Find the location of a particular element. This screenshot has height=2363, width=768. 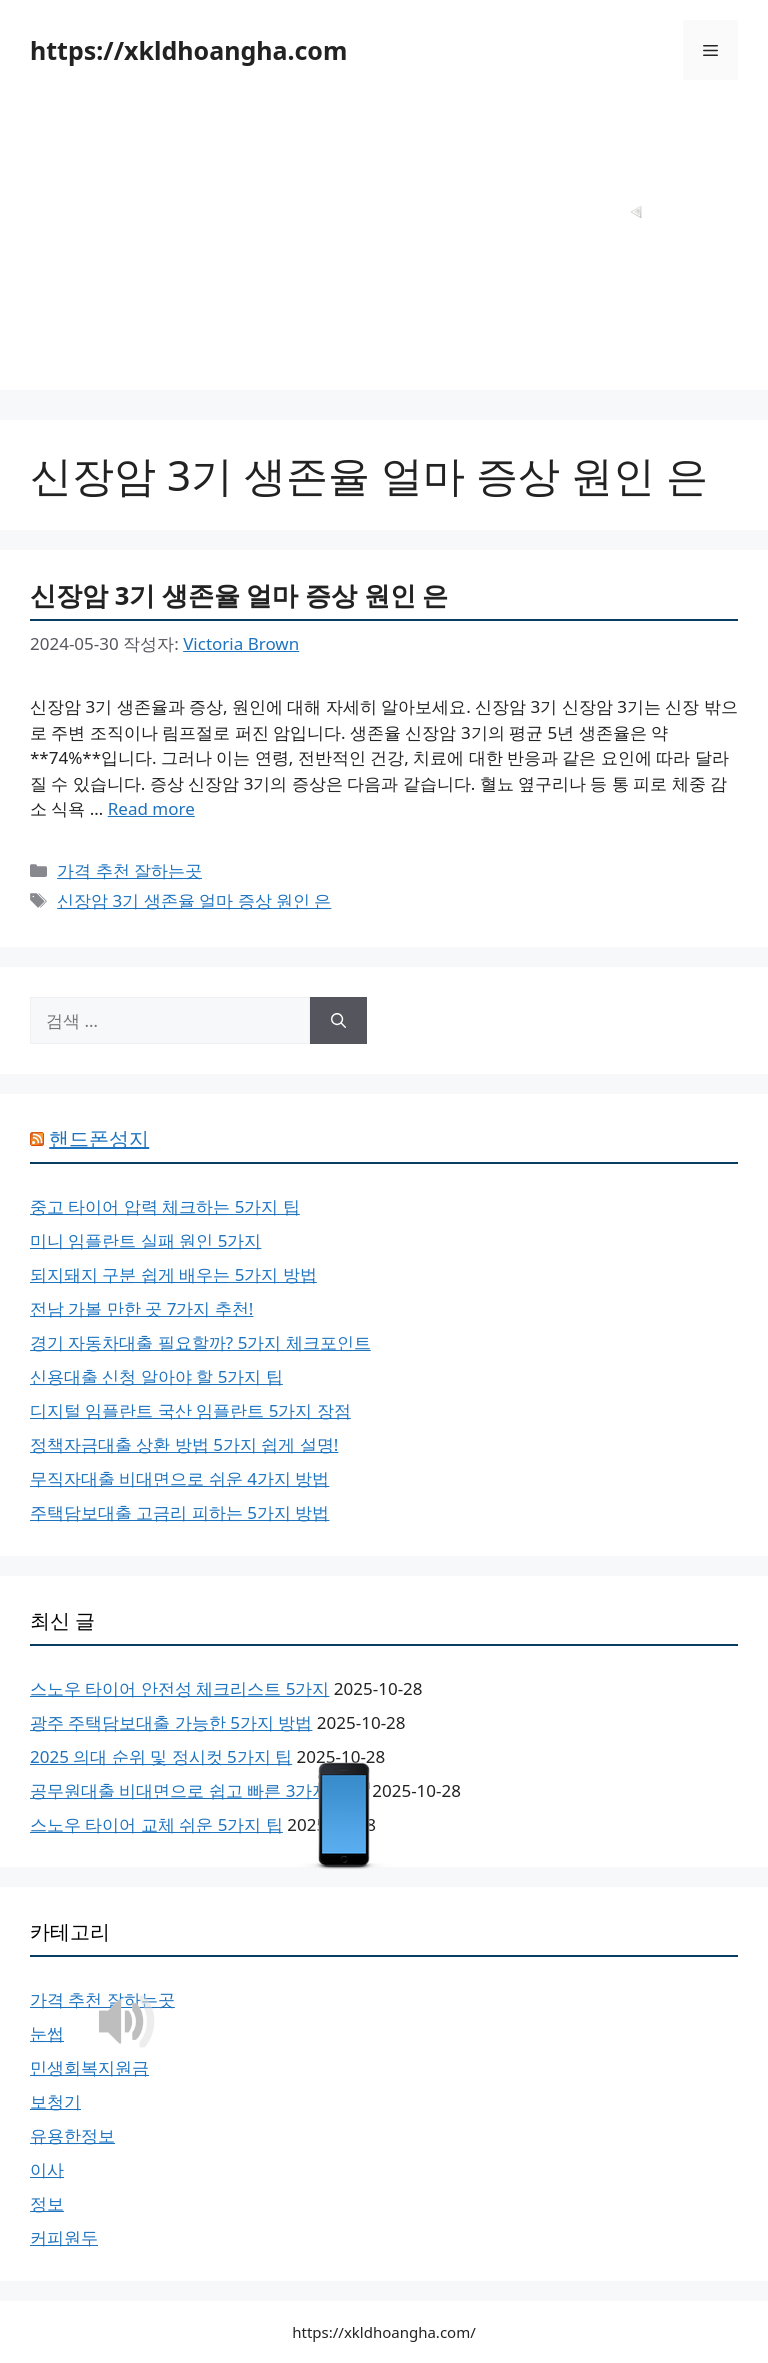

indicates a connected iPhone device is located at coordinates (344, 1816).